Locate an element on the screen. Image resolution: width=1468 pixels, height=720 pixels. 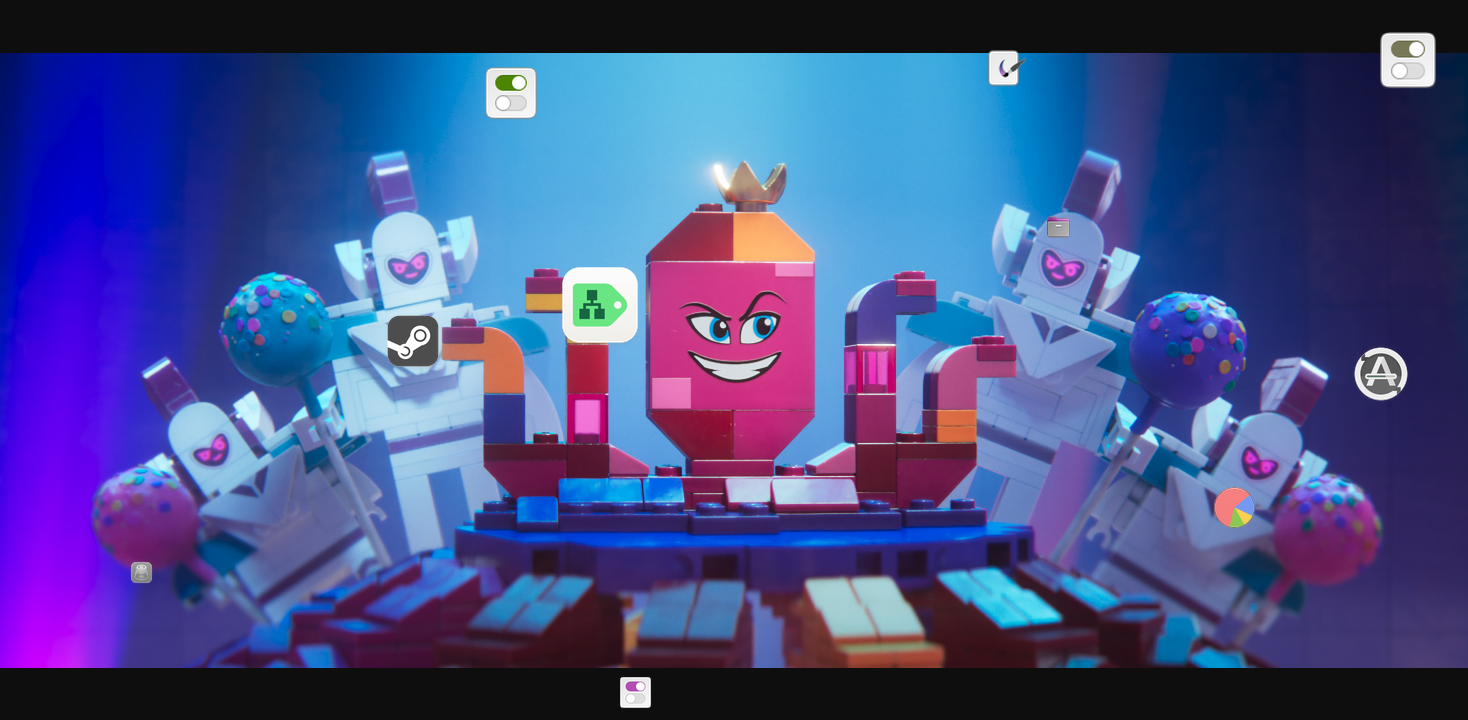
open baobab disk usage analyzer is located at coordinates (1234, 507).